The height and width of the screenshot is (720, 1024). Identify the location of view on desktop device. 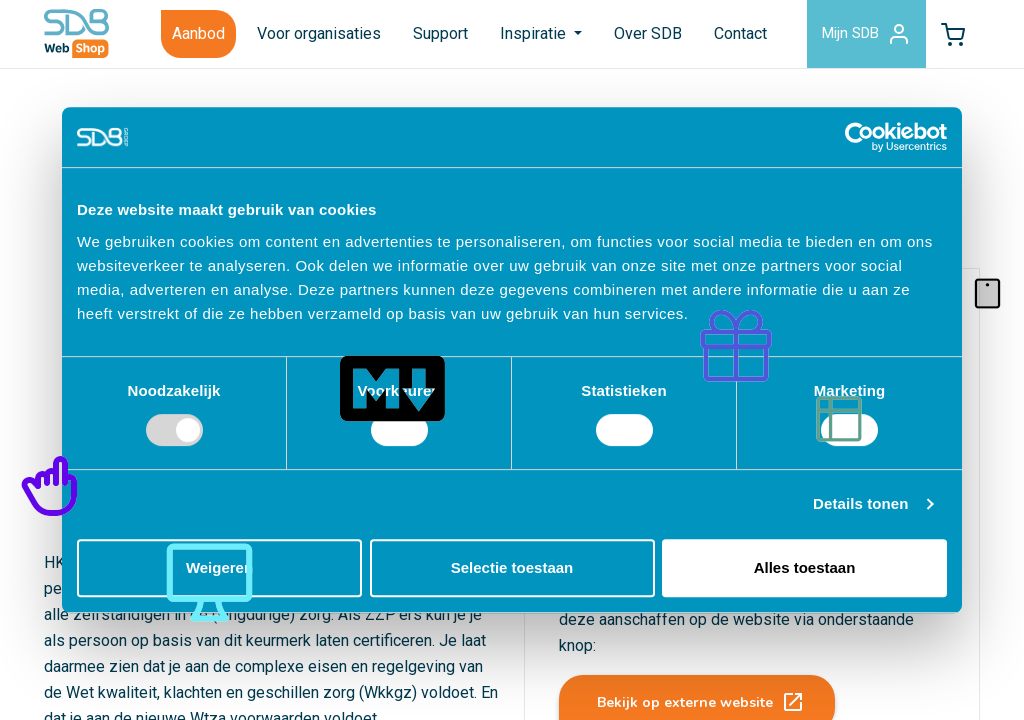
(209, 582).